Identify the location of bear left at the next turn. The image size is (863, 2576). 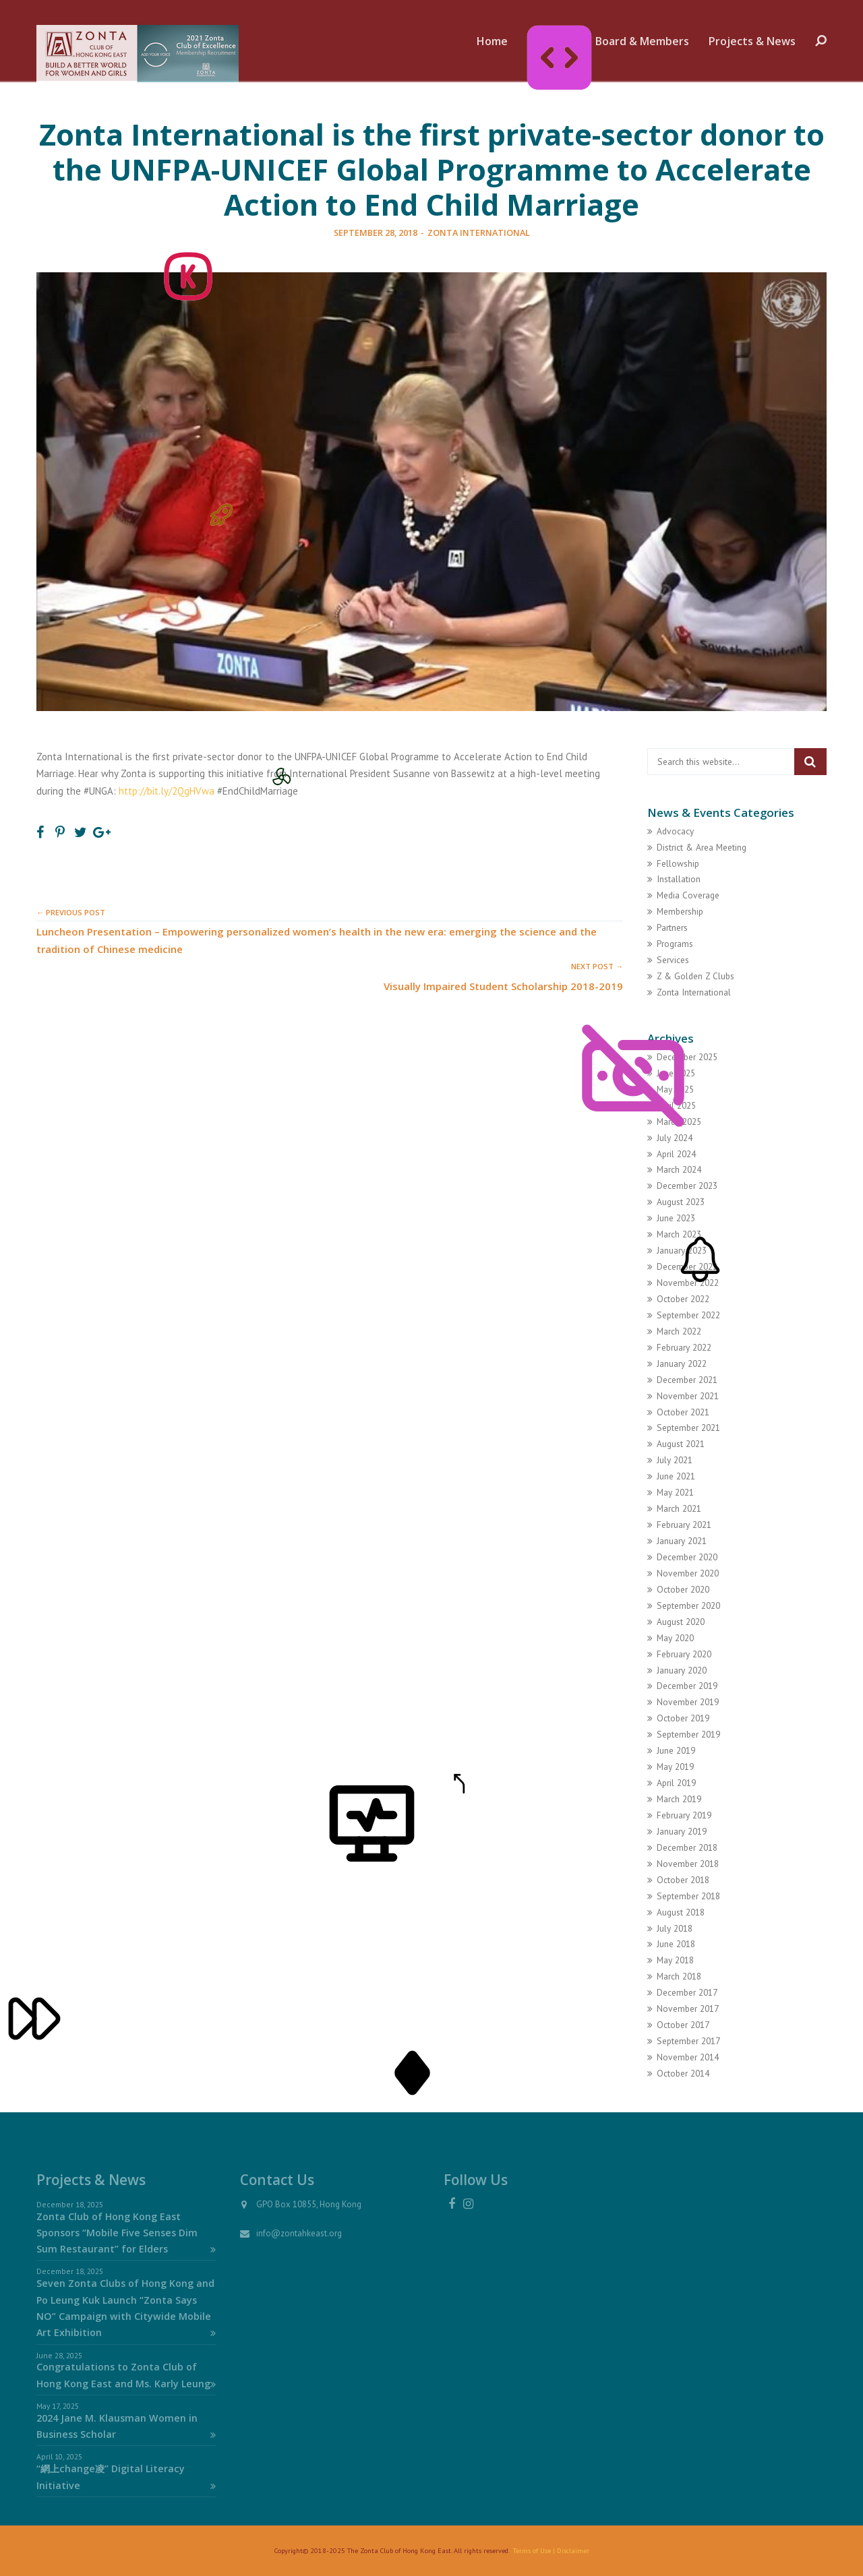
(458, 1783).